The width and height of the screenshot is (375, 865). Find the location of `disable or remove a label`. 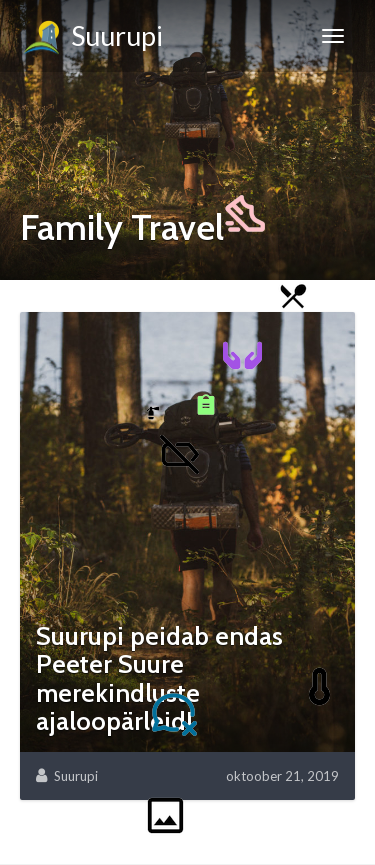

disable or remove a label is located at coordinates (179, 454).